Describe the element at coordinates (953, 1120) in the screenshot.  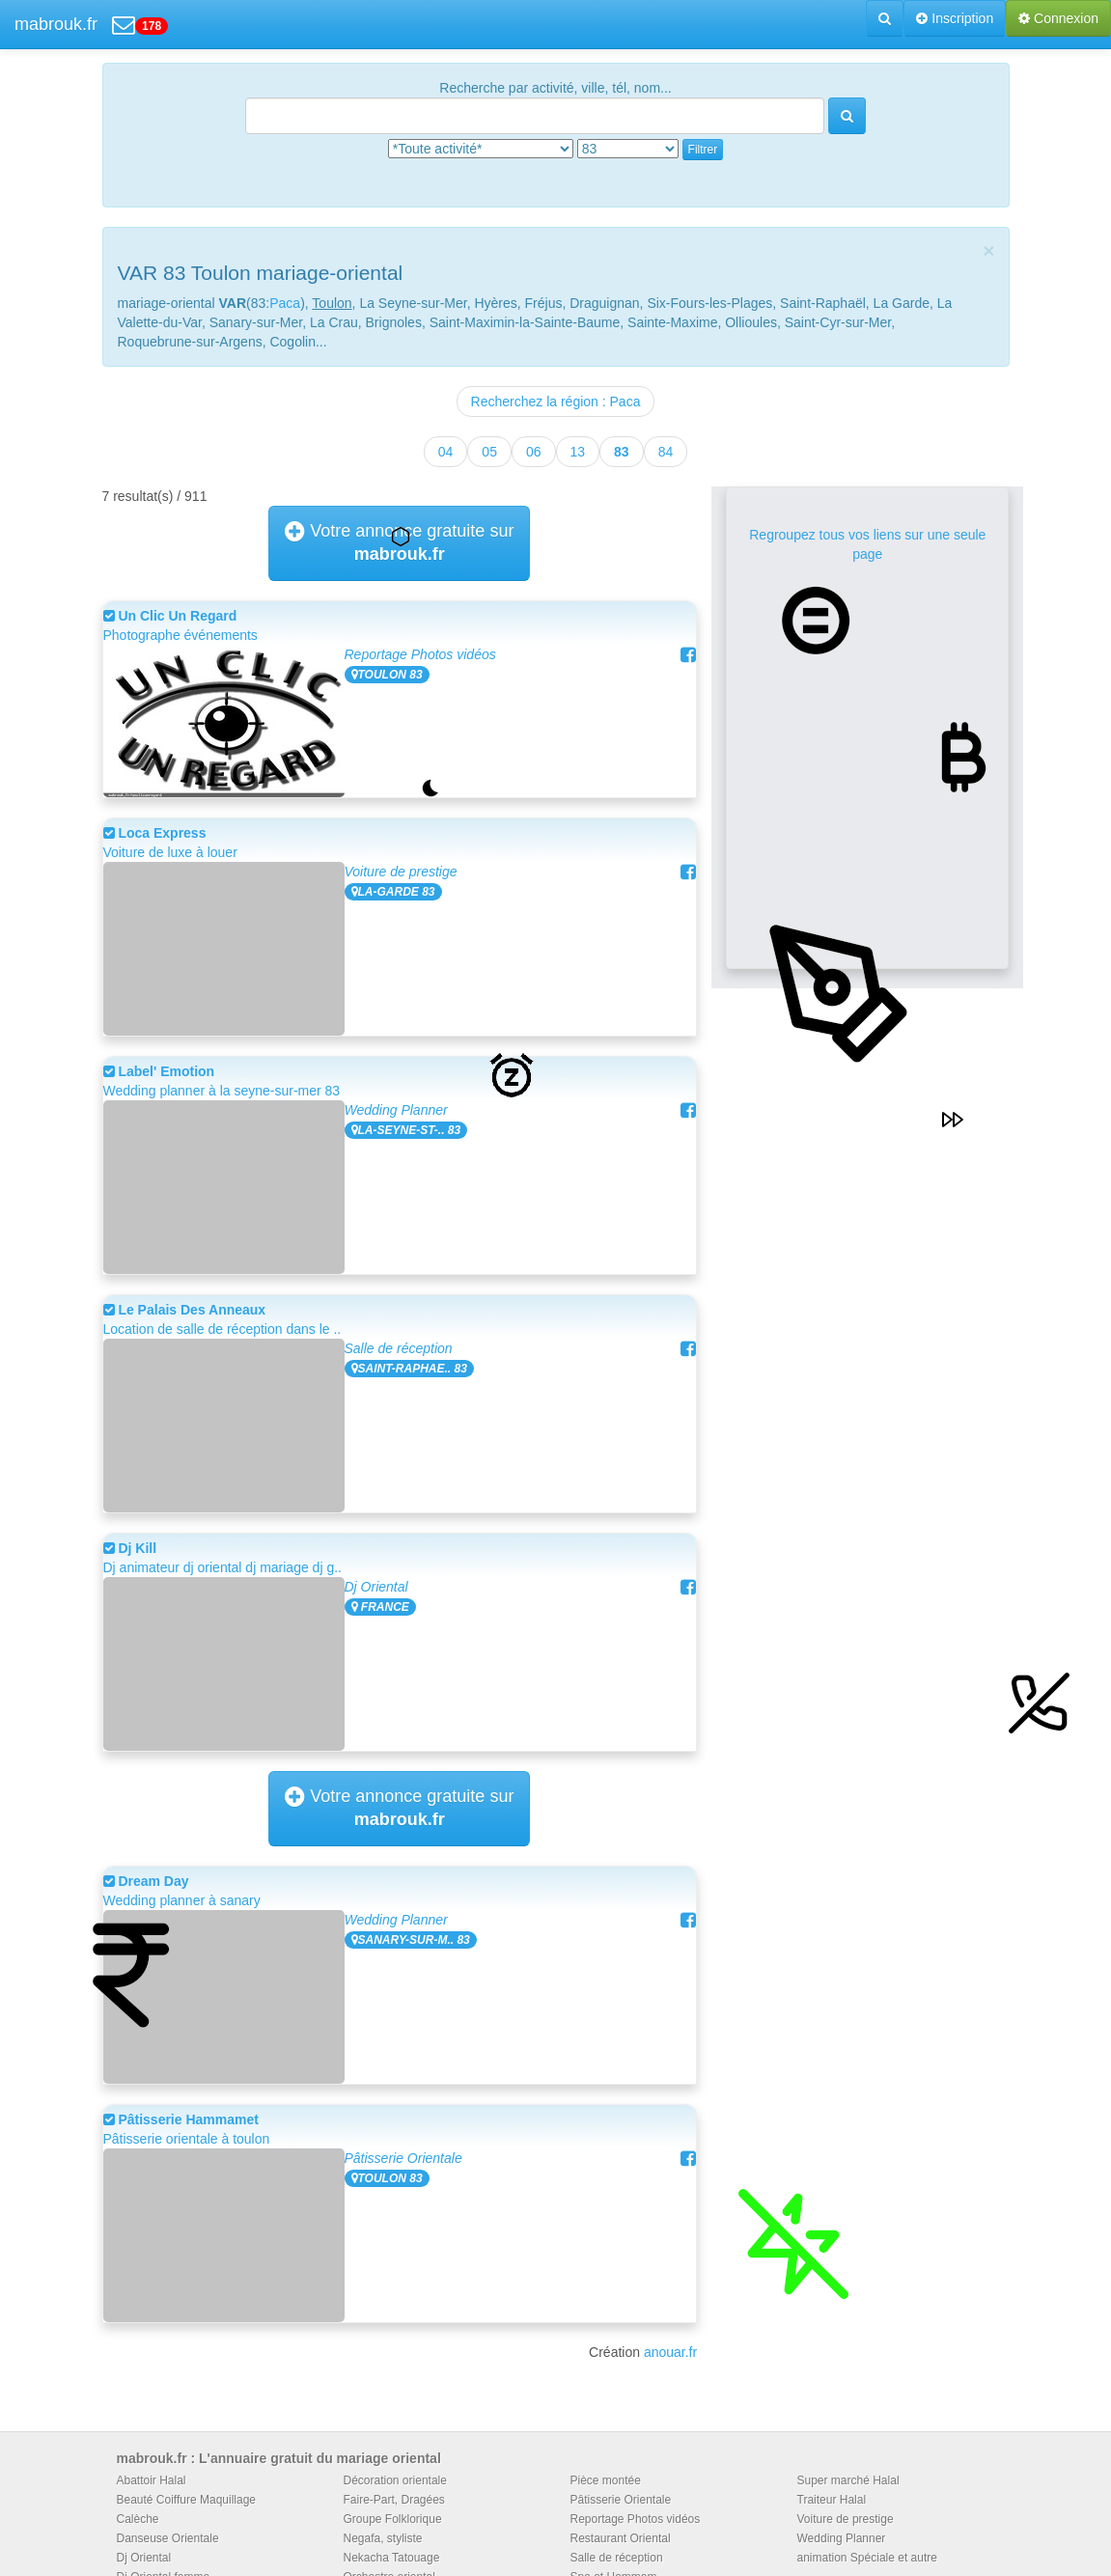
I see `skip forward in media playback` at that location.